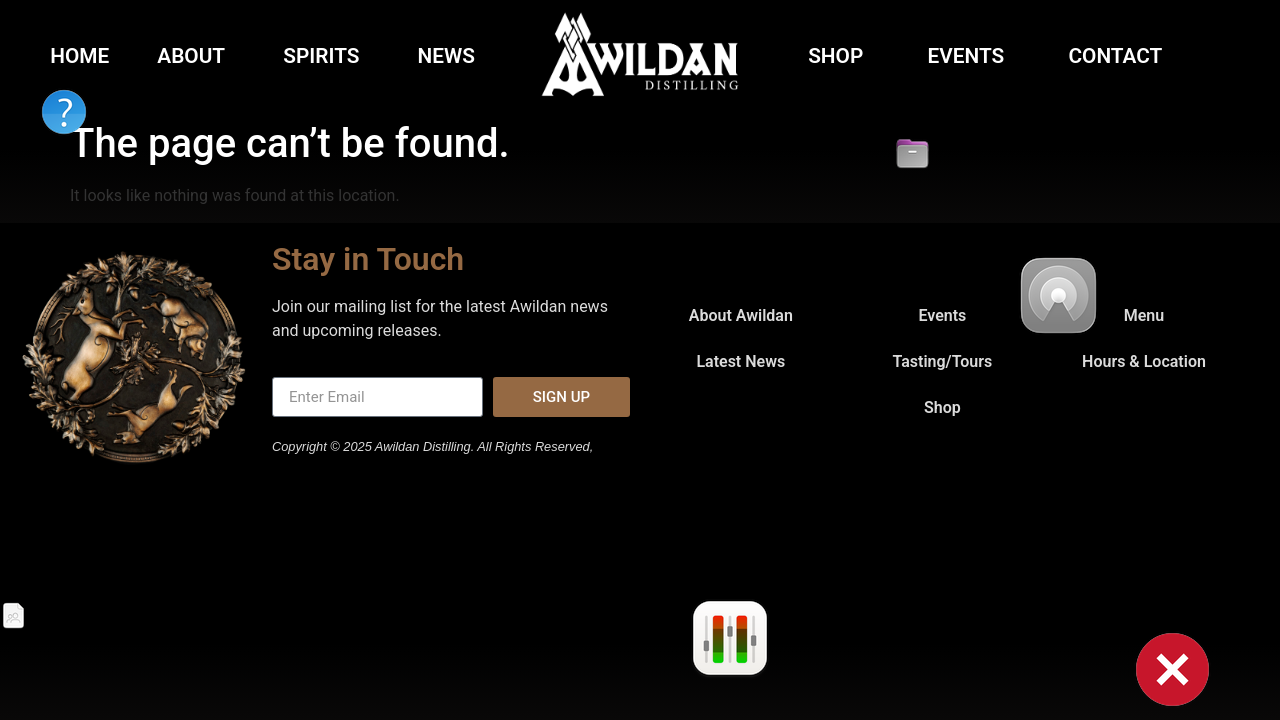 The height and width of the screenshot is (720, 1280). I want to click on credits or attribution file, so click(13, 615).